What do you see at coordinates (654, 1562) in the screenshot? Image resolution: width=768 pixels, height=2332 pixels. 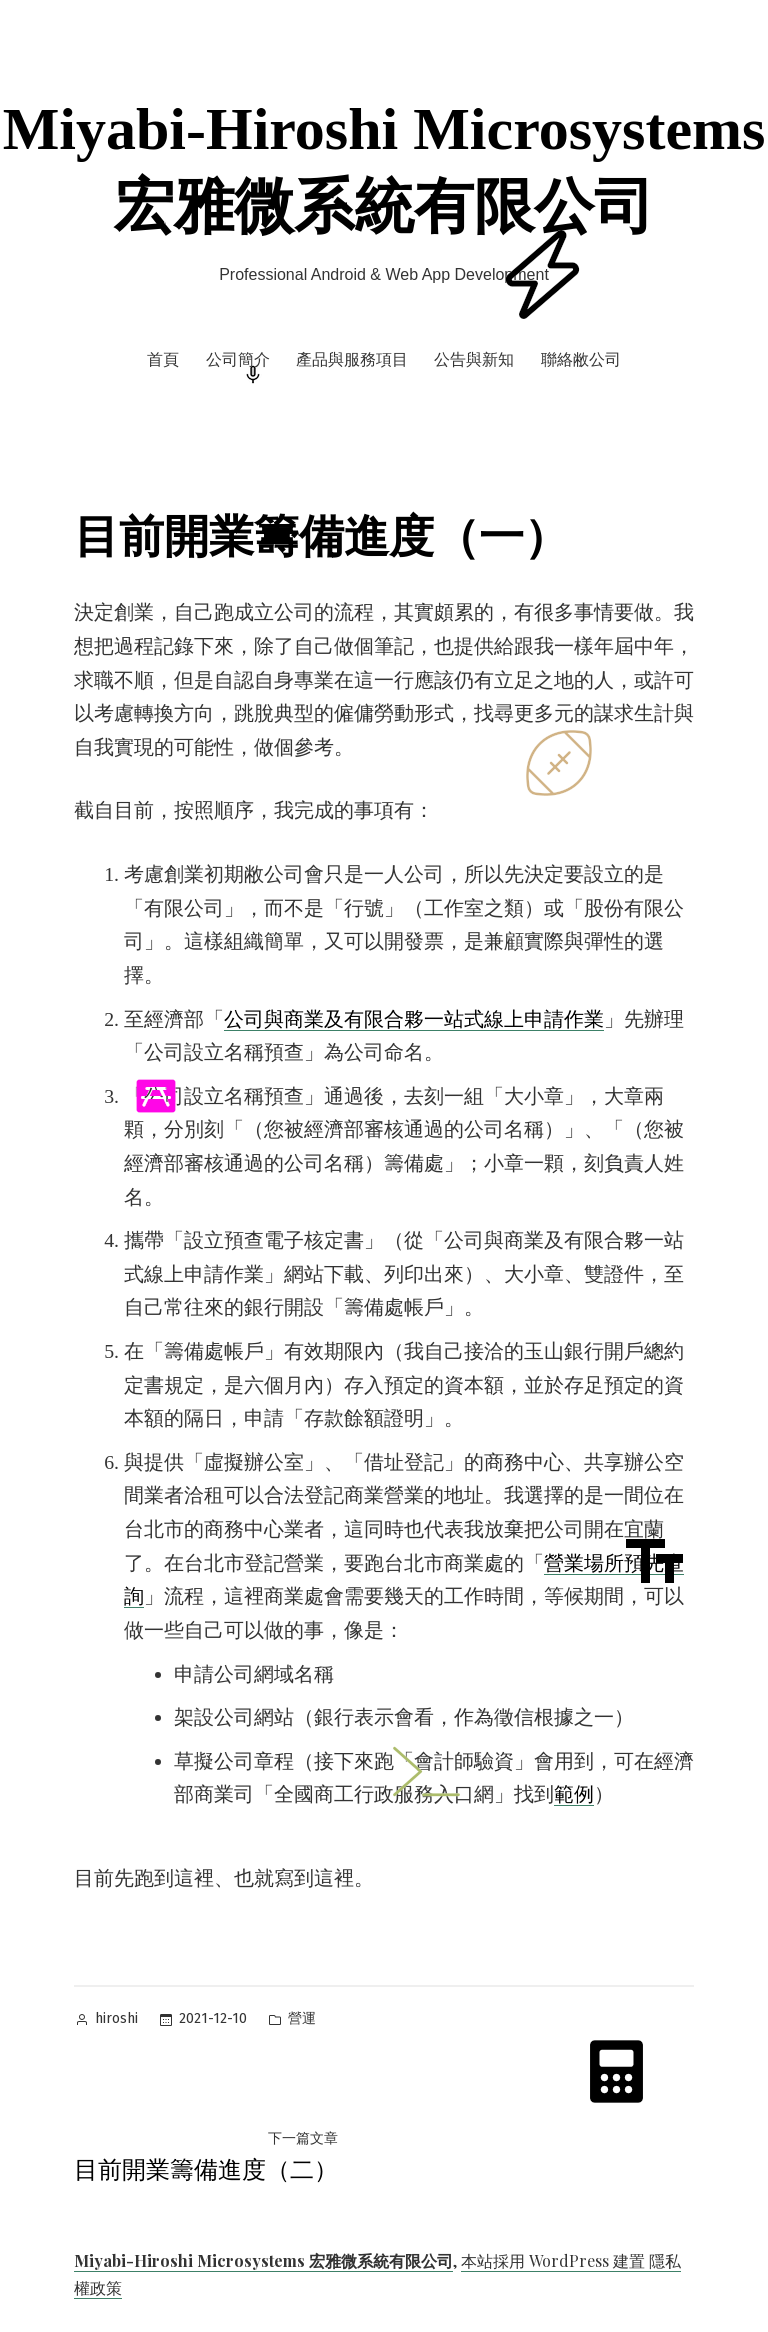 I see `adjust text formatting options` at bounding box center [654, 1562].